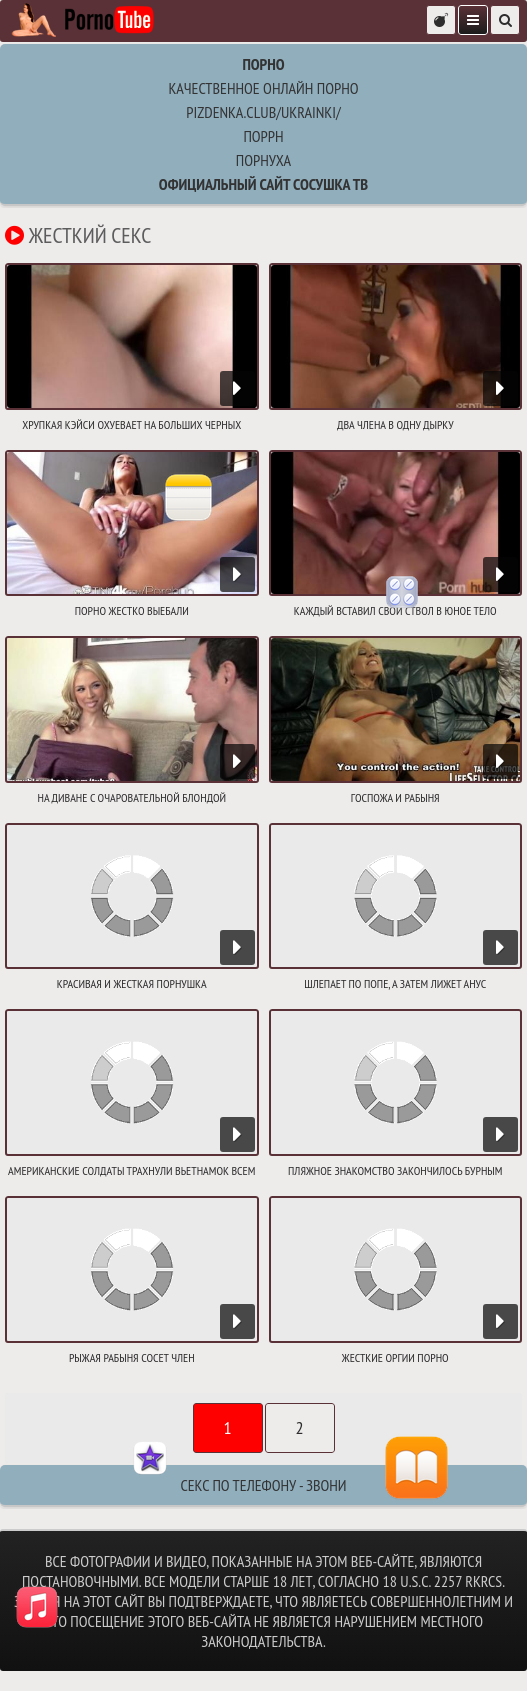 The height and width of the screenshot is (1691, 527). I want to click on open Apple Books app, so click(416, 1467).